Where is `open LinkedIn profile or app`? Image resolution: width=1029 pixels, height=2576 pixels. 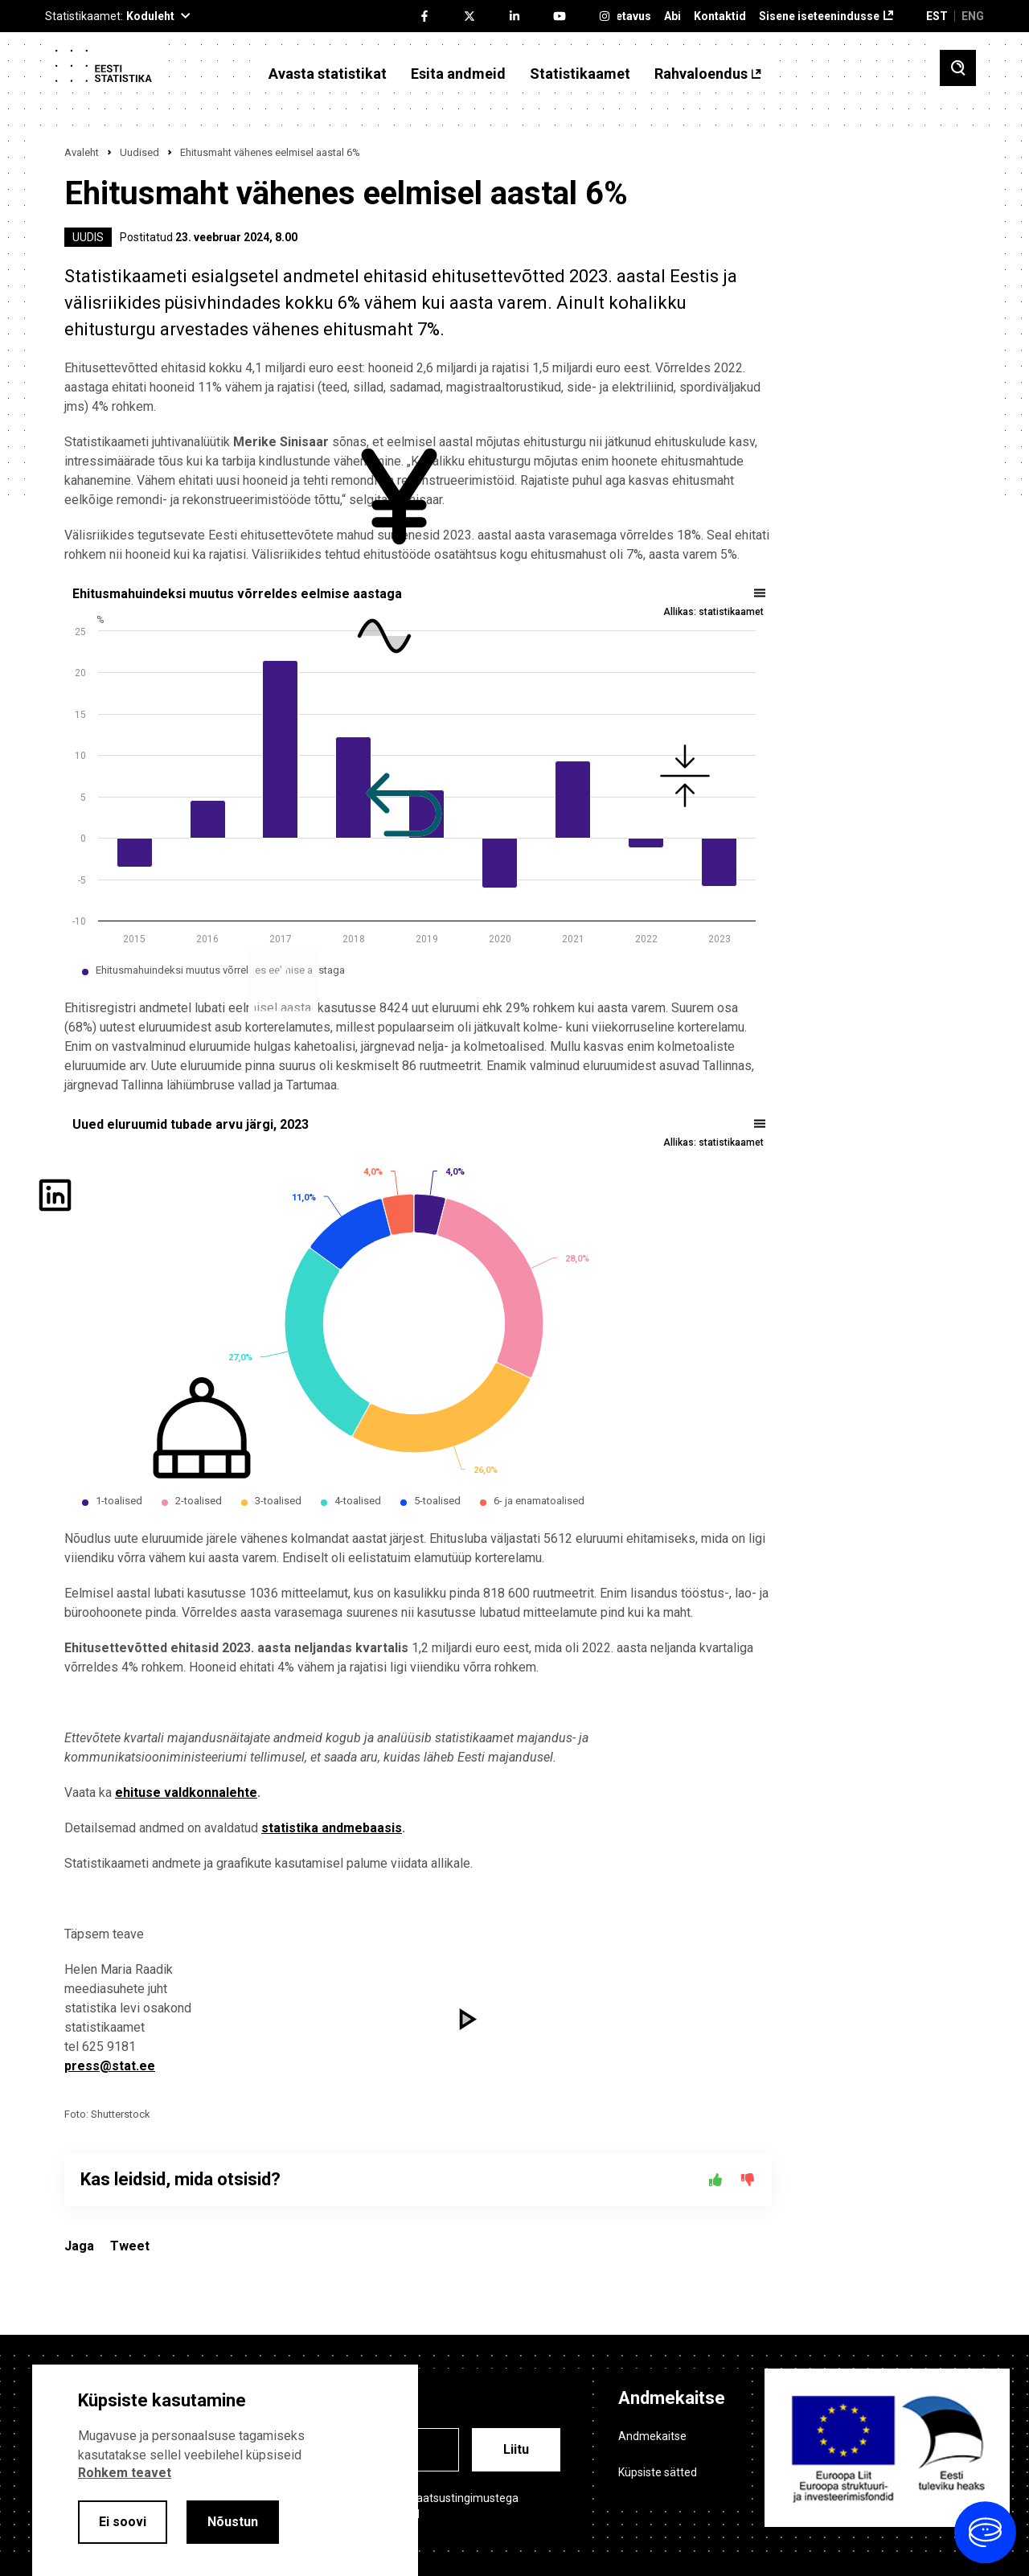 open LinkedIn profile or app is located at coordinates (55, 1195).